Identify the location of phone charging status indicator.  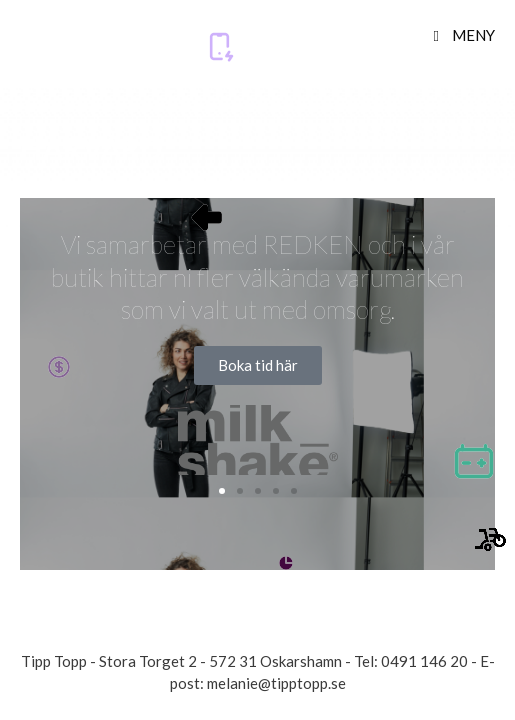
(219, 46).